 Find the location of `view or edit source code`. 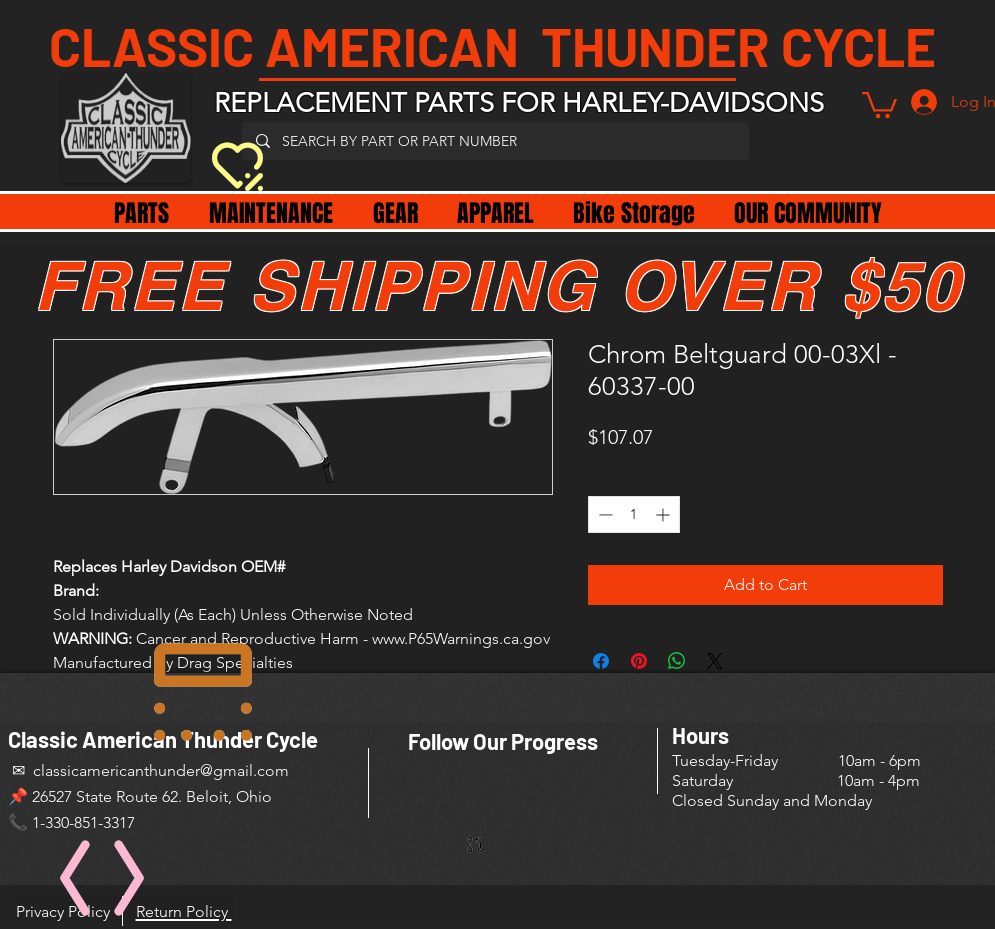

view or edit source code is located at coordinates (102, 878).